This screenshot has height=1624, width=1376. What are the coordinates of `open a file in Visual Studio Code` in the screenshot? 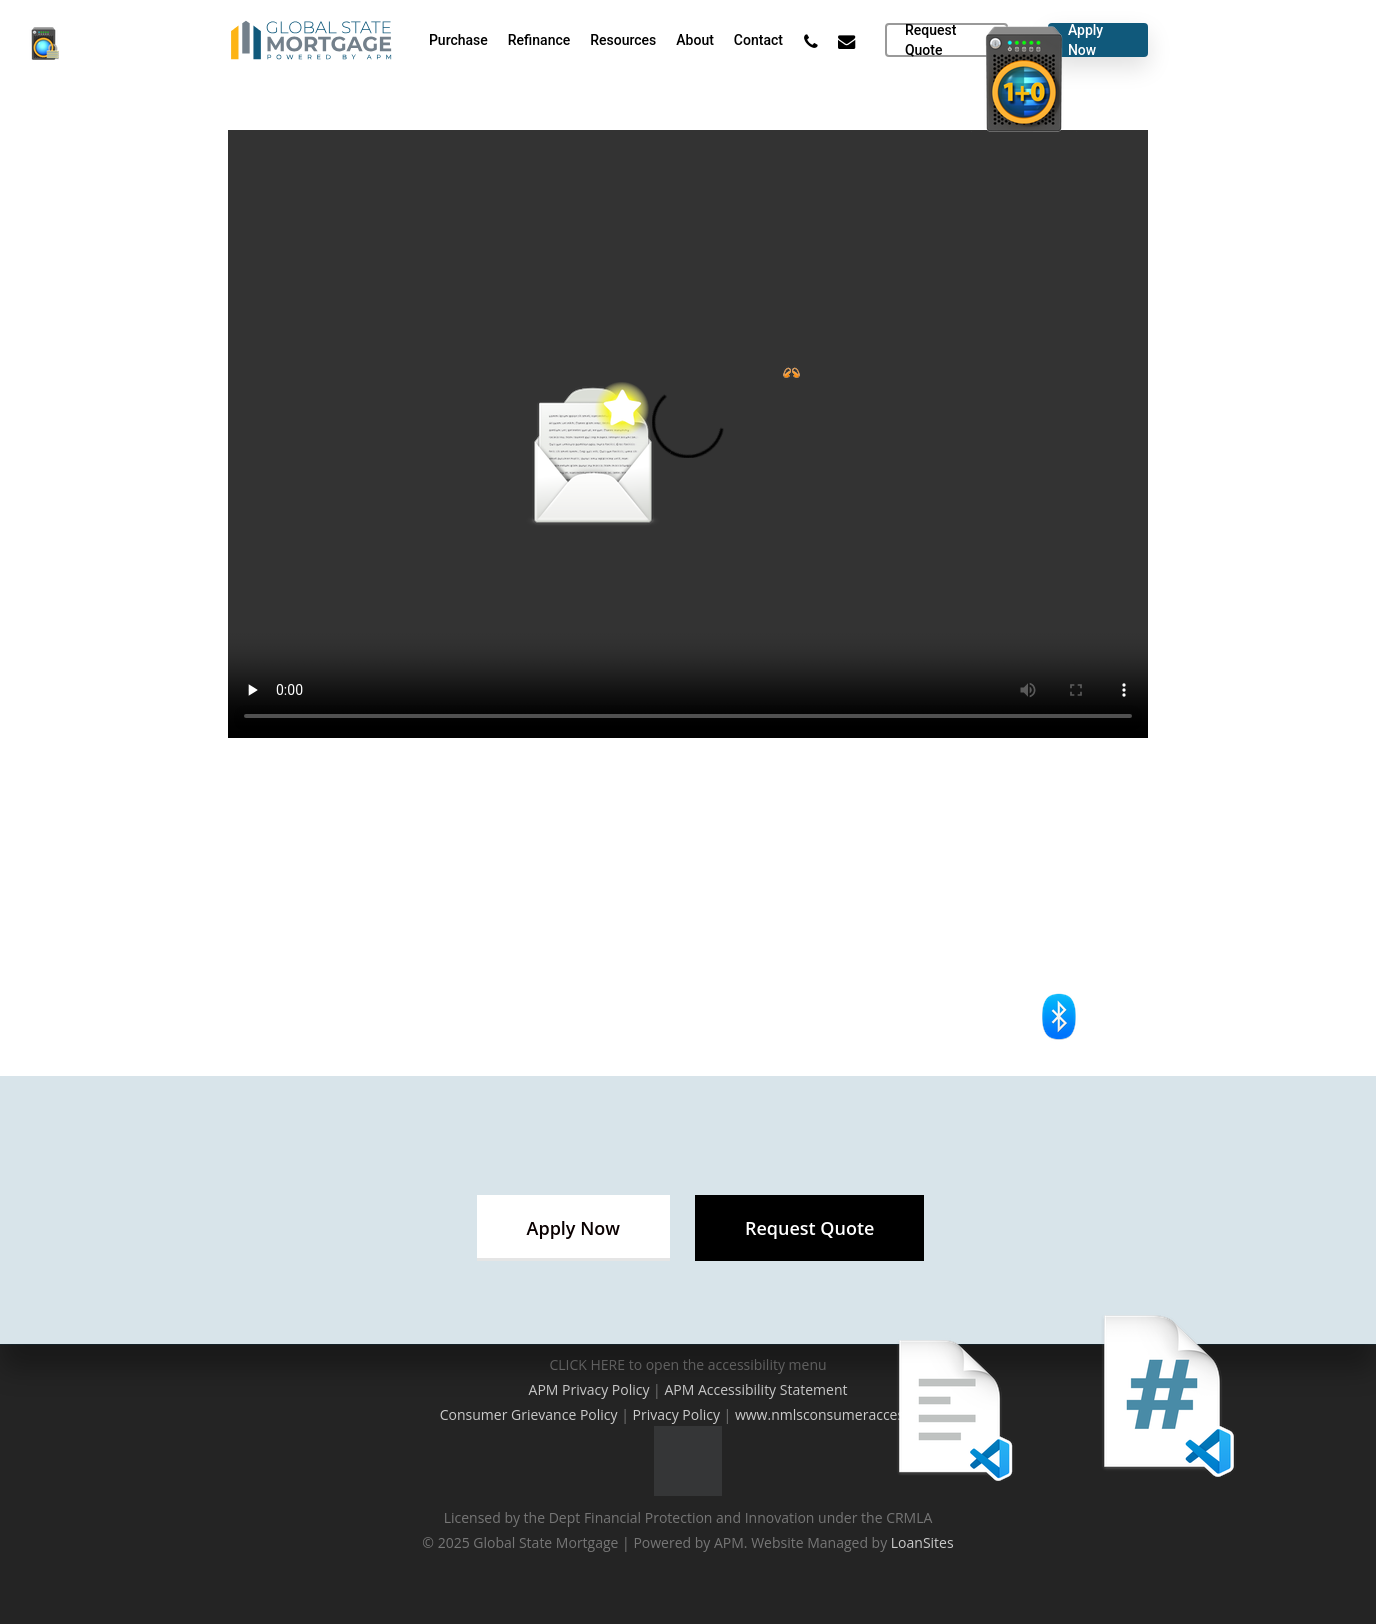 It's located at (949, 1409).